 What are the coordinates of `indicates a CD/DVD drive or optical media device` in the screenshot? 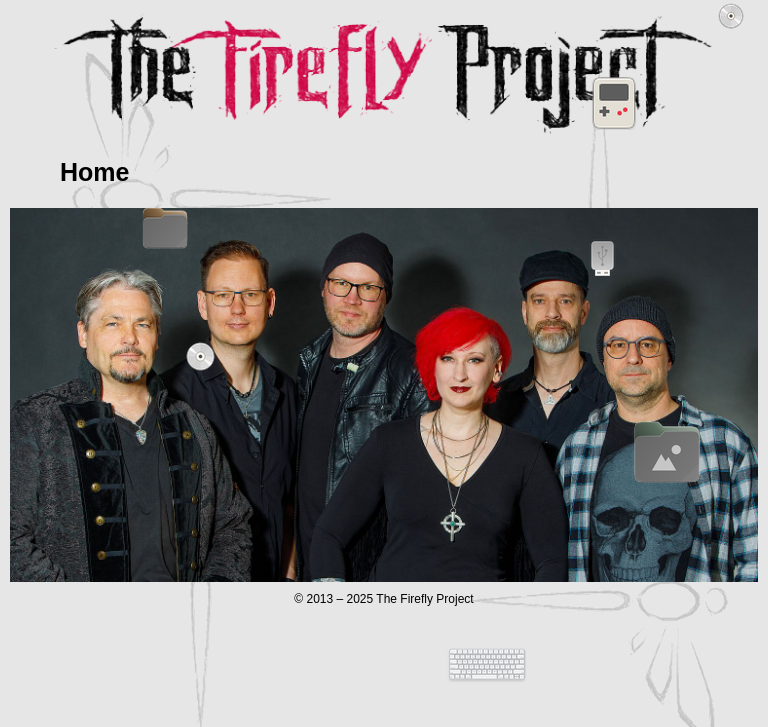 It's located at (731, 16).